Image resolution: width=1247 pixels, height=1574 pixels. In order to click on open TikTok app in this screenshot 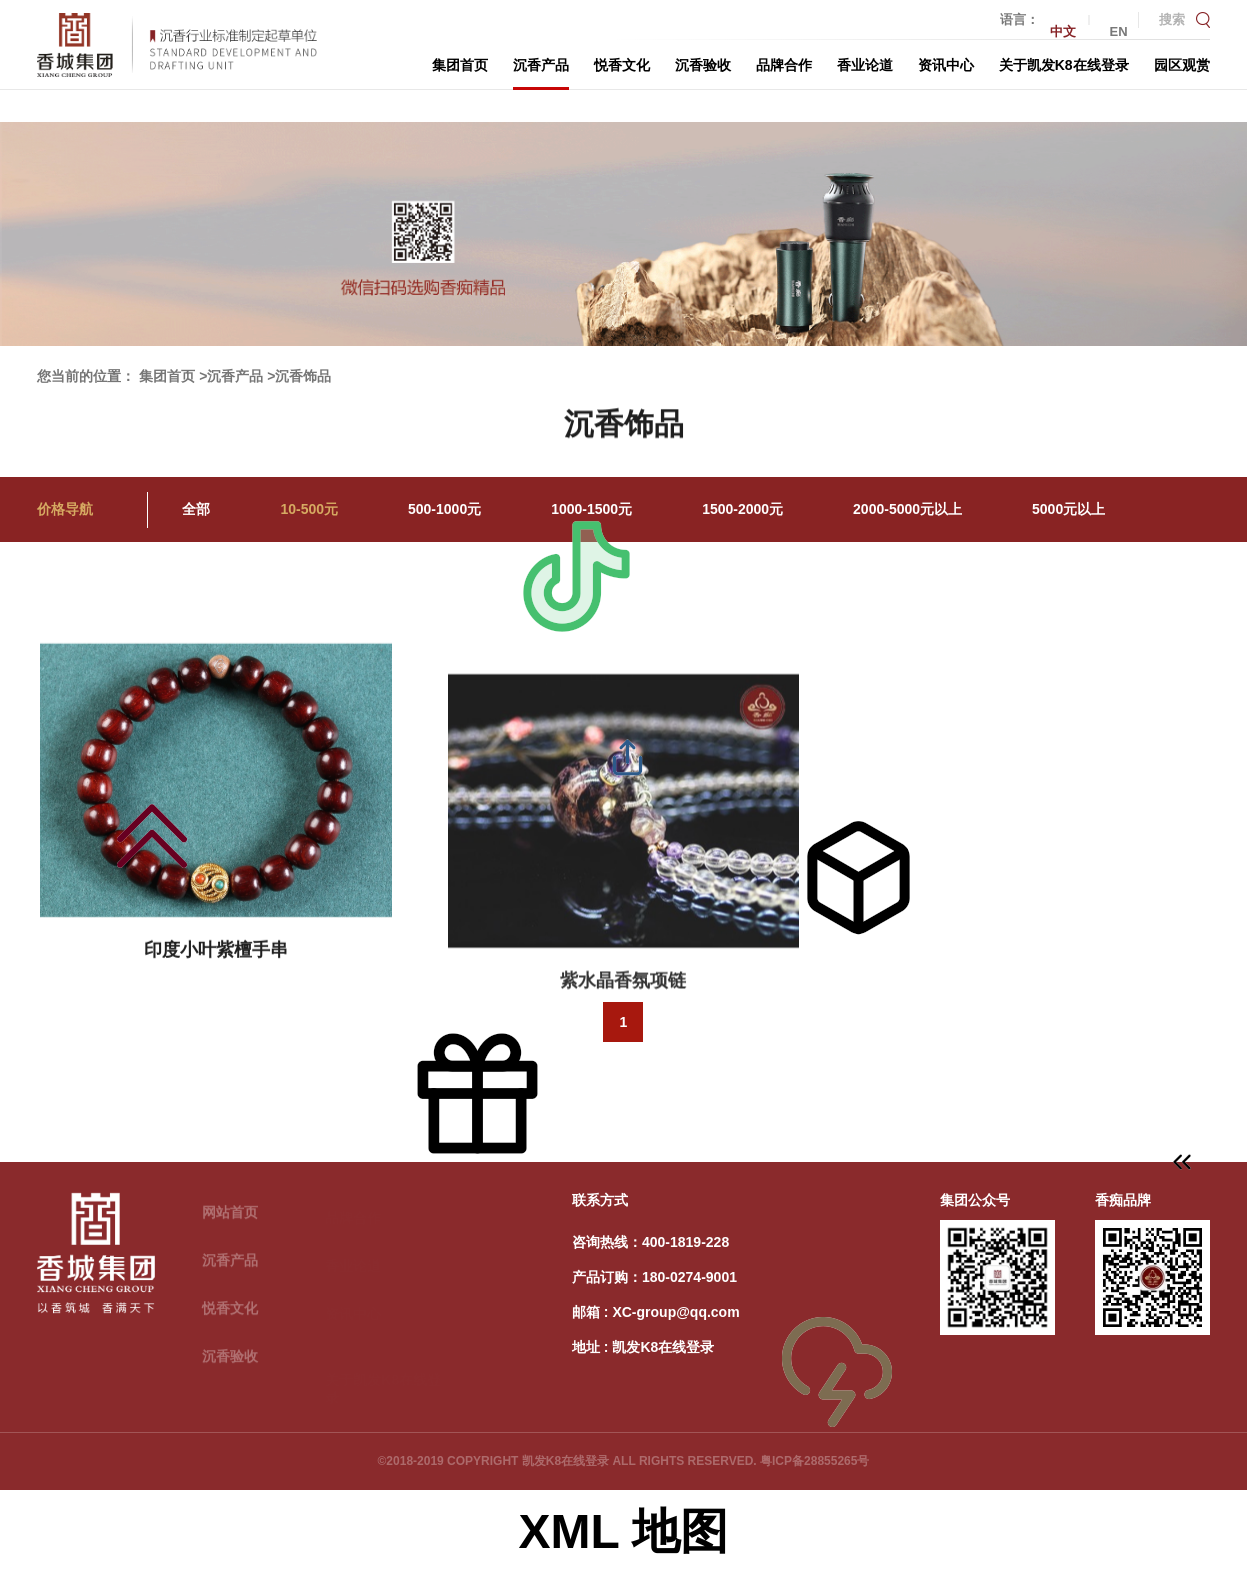, I will do `click(576, 578)`.